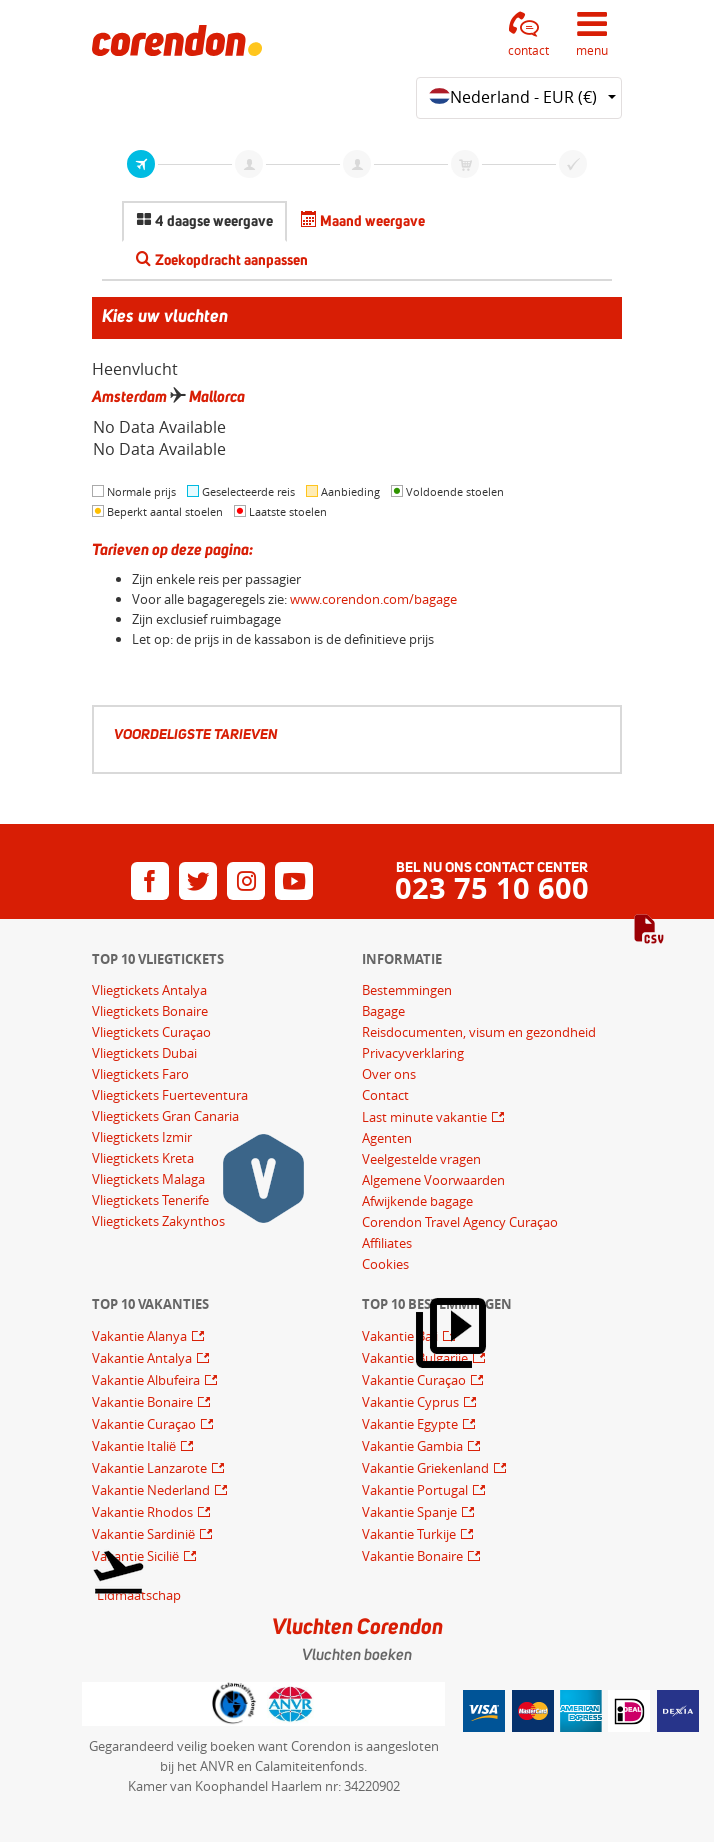 This screenshot has width=714, height=1842. What do you see at coordinates (263, 1178) in the screenshot?
I see `indicates version or variant selection` at bounding box center [263, 1178].